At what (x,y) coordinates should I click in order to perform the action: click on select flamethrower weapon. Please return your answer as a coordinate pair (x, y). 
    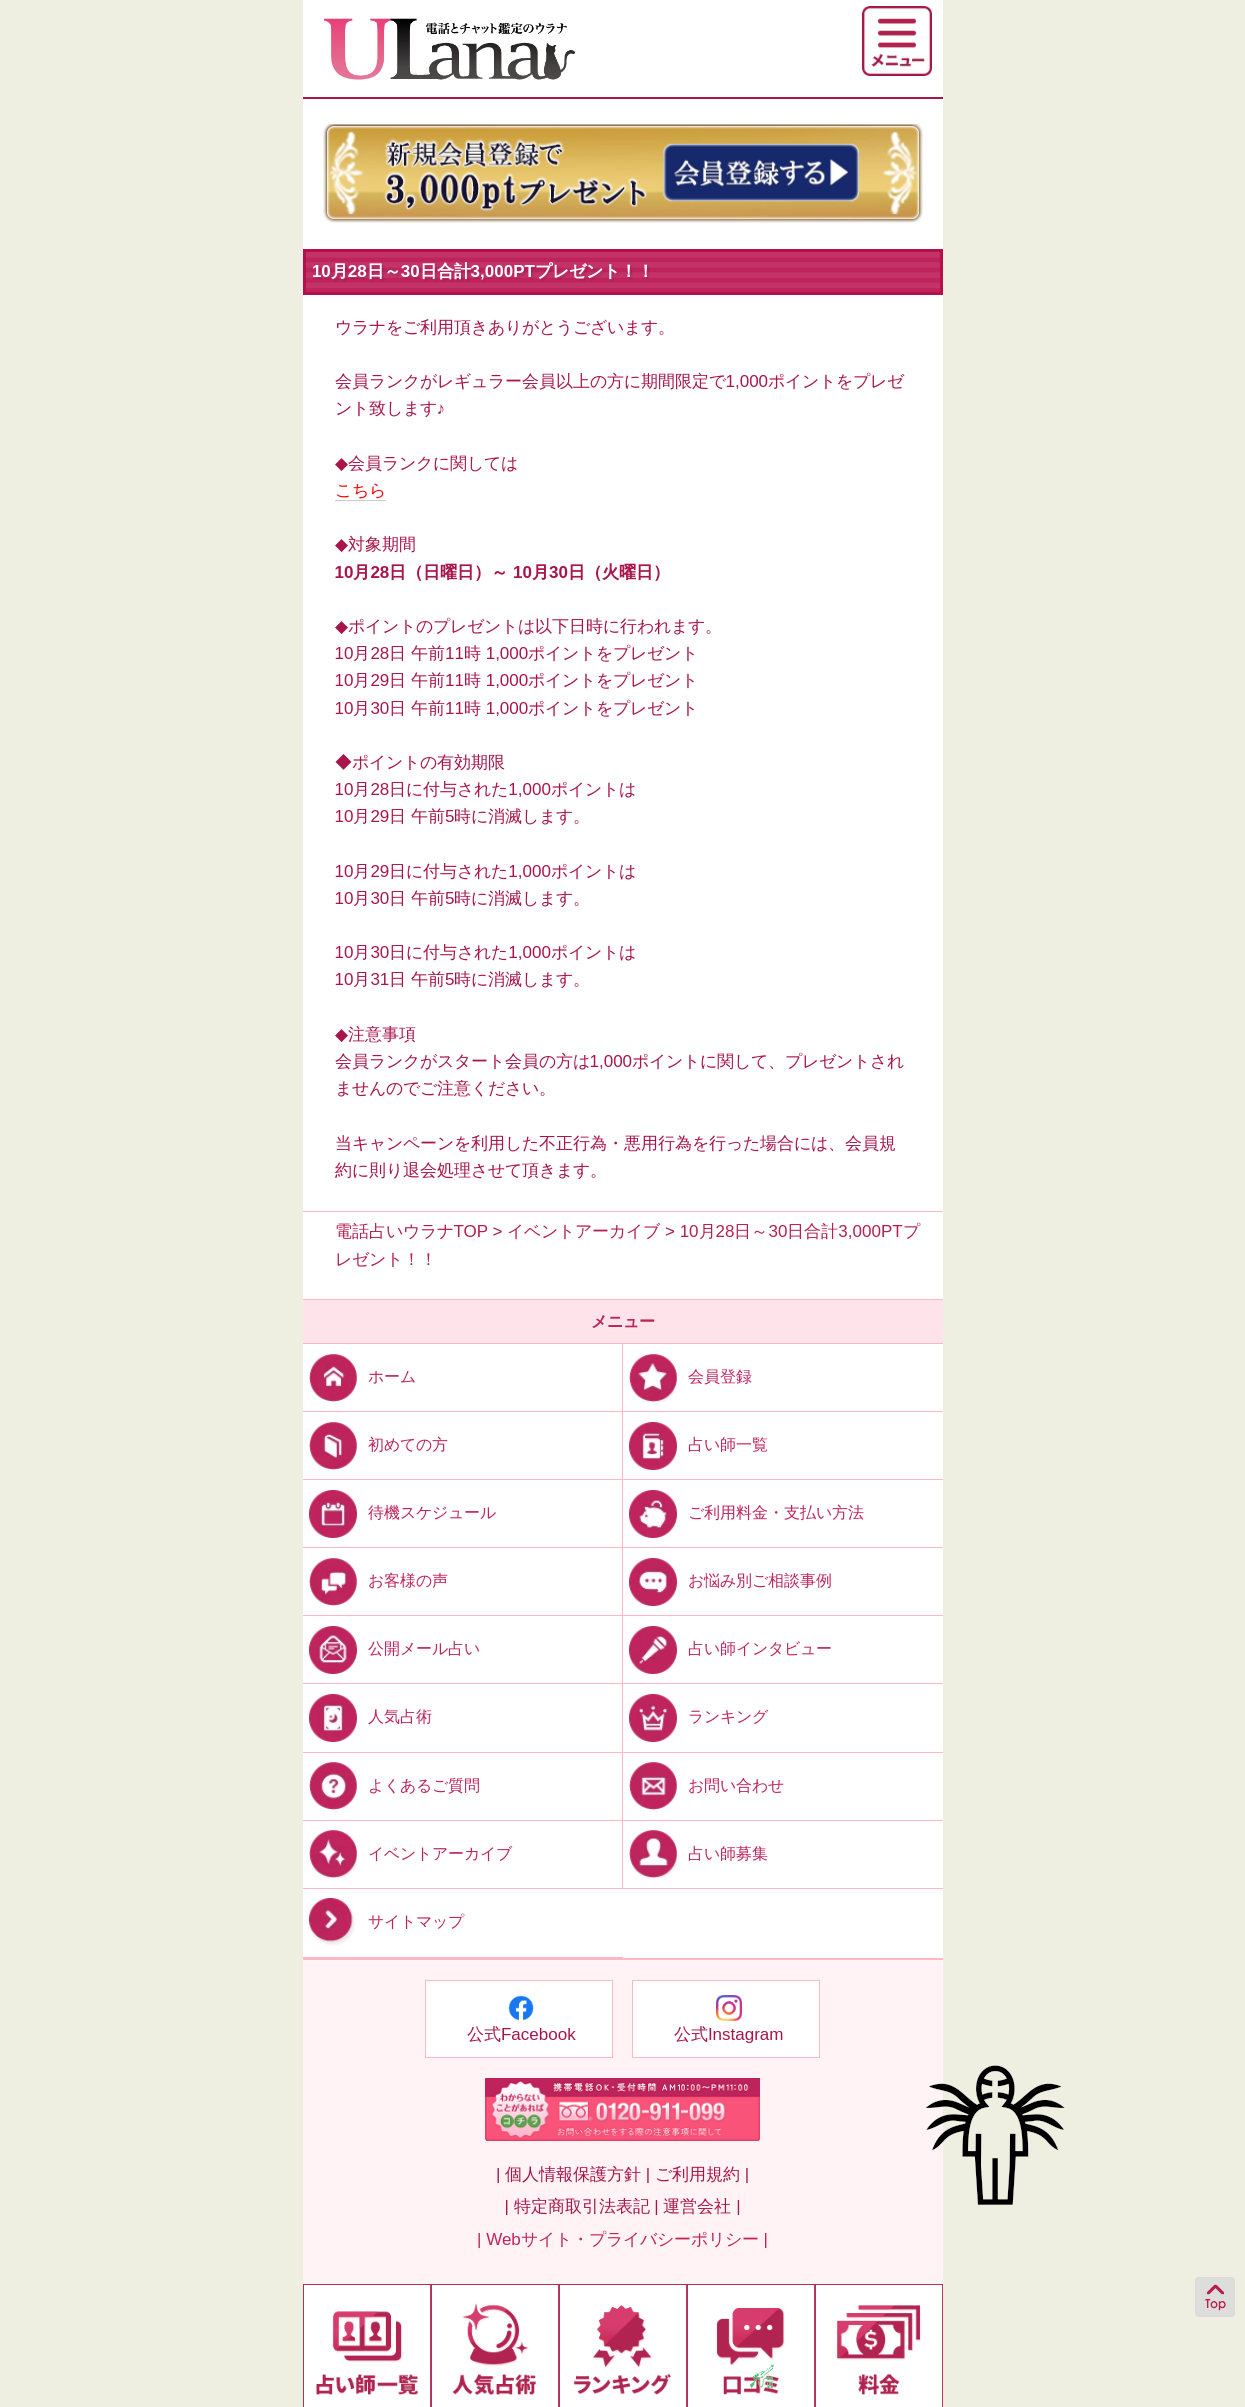
    Looking at the image, I should click on (762, 2376).